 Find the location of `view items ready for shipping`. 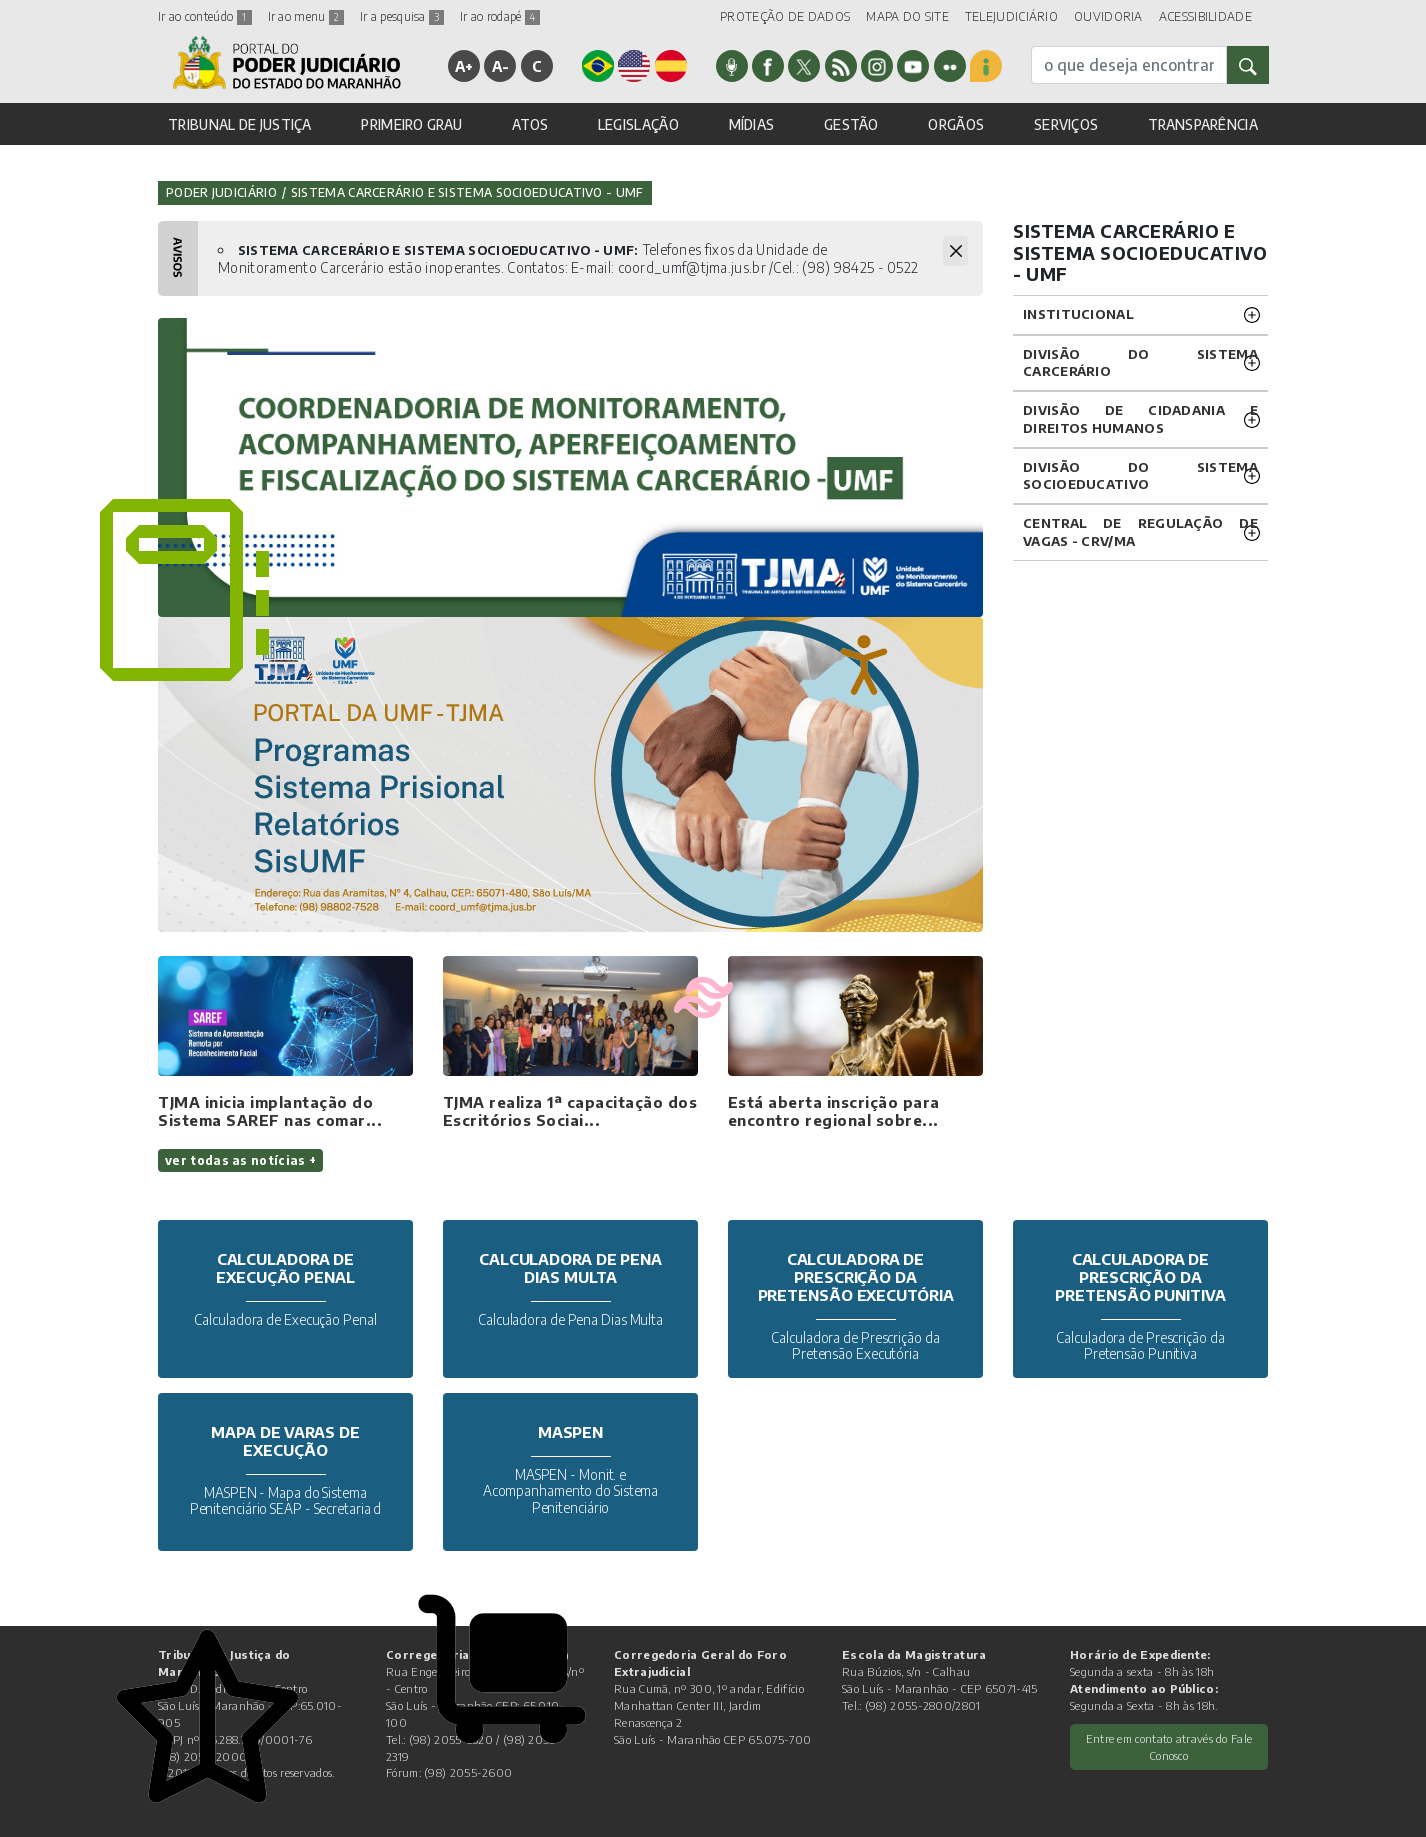

view items ready for shipping is located at coordinates (502, 1669).